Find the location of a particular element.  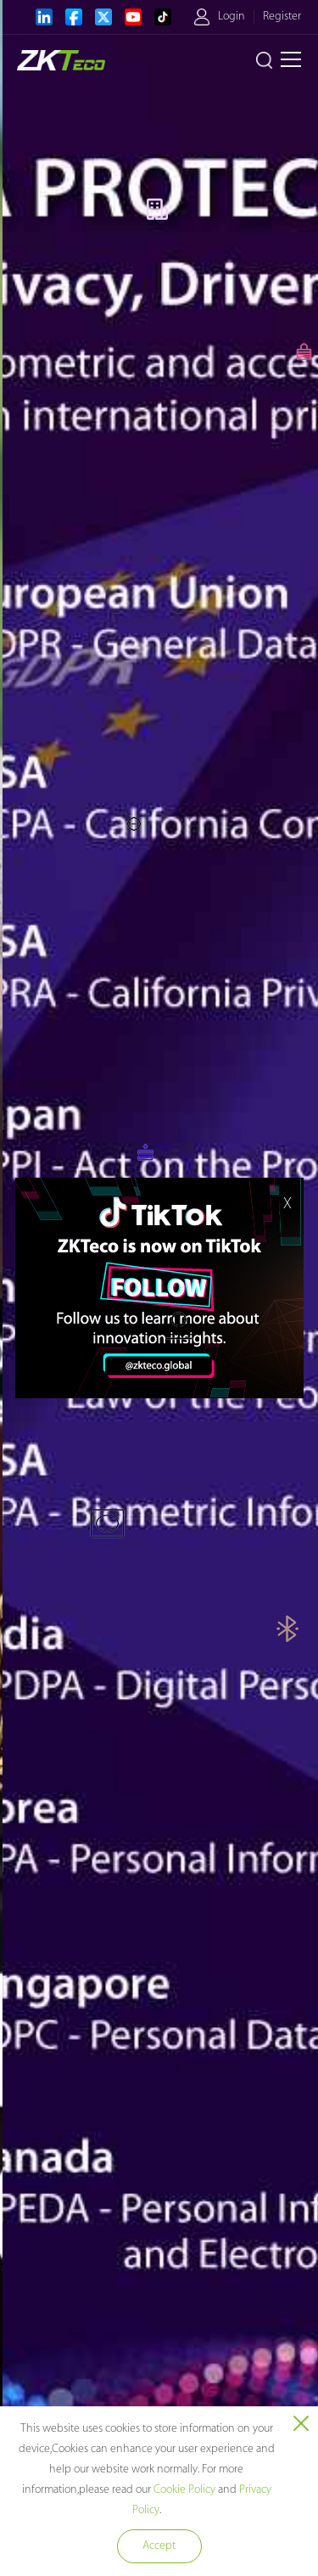

add a new row above is located at coordinates (145, 1153).